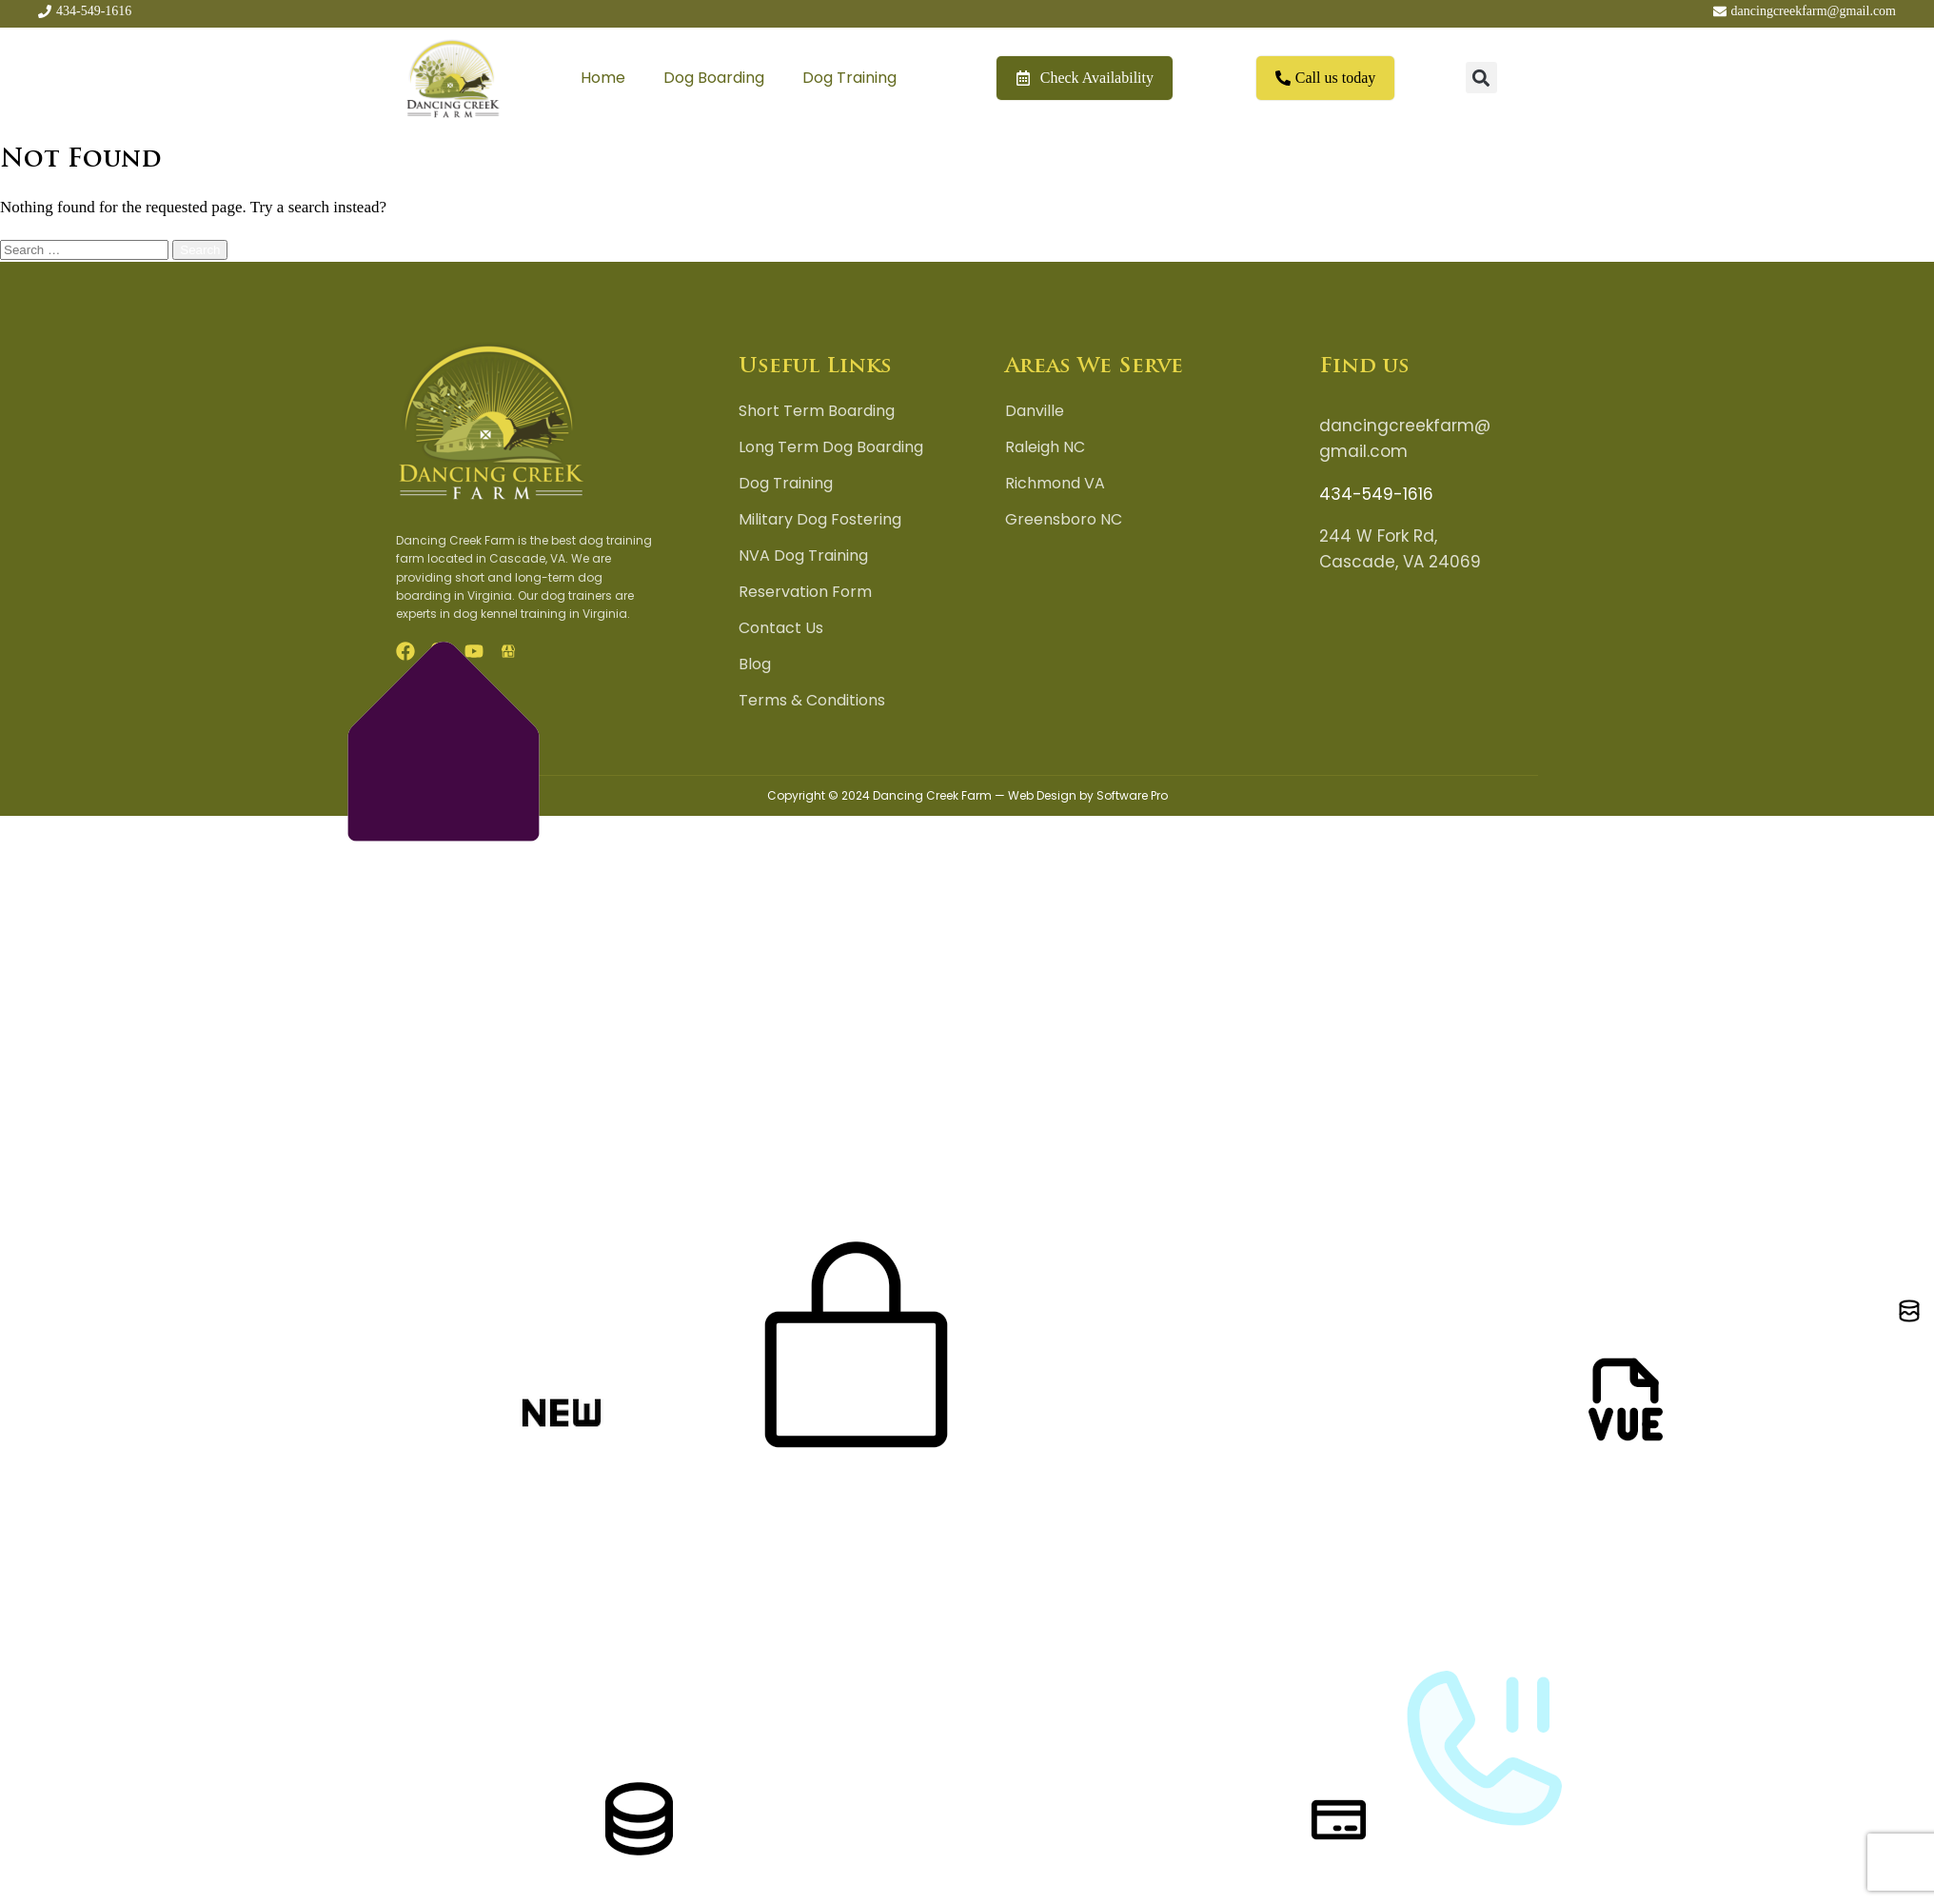  I want to click on navigate to home screen, so click(444, 745).